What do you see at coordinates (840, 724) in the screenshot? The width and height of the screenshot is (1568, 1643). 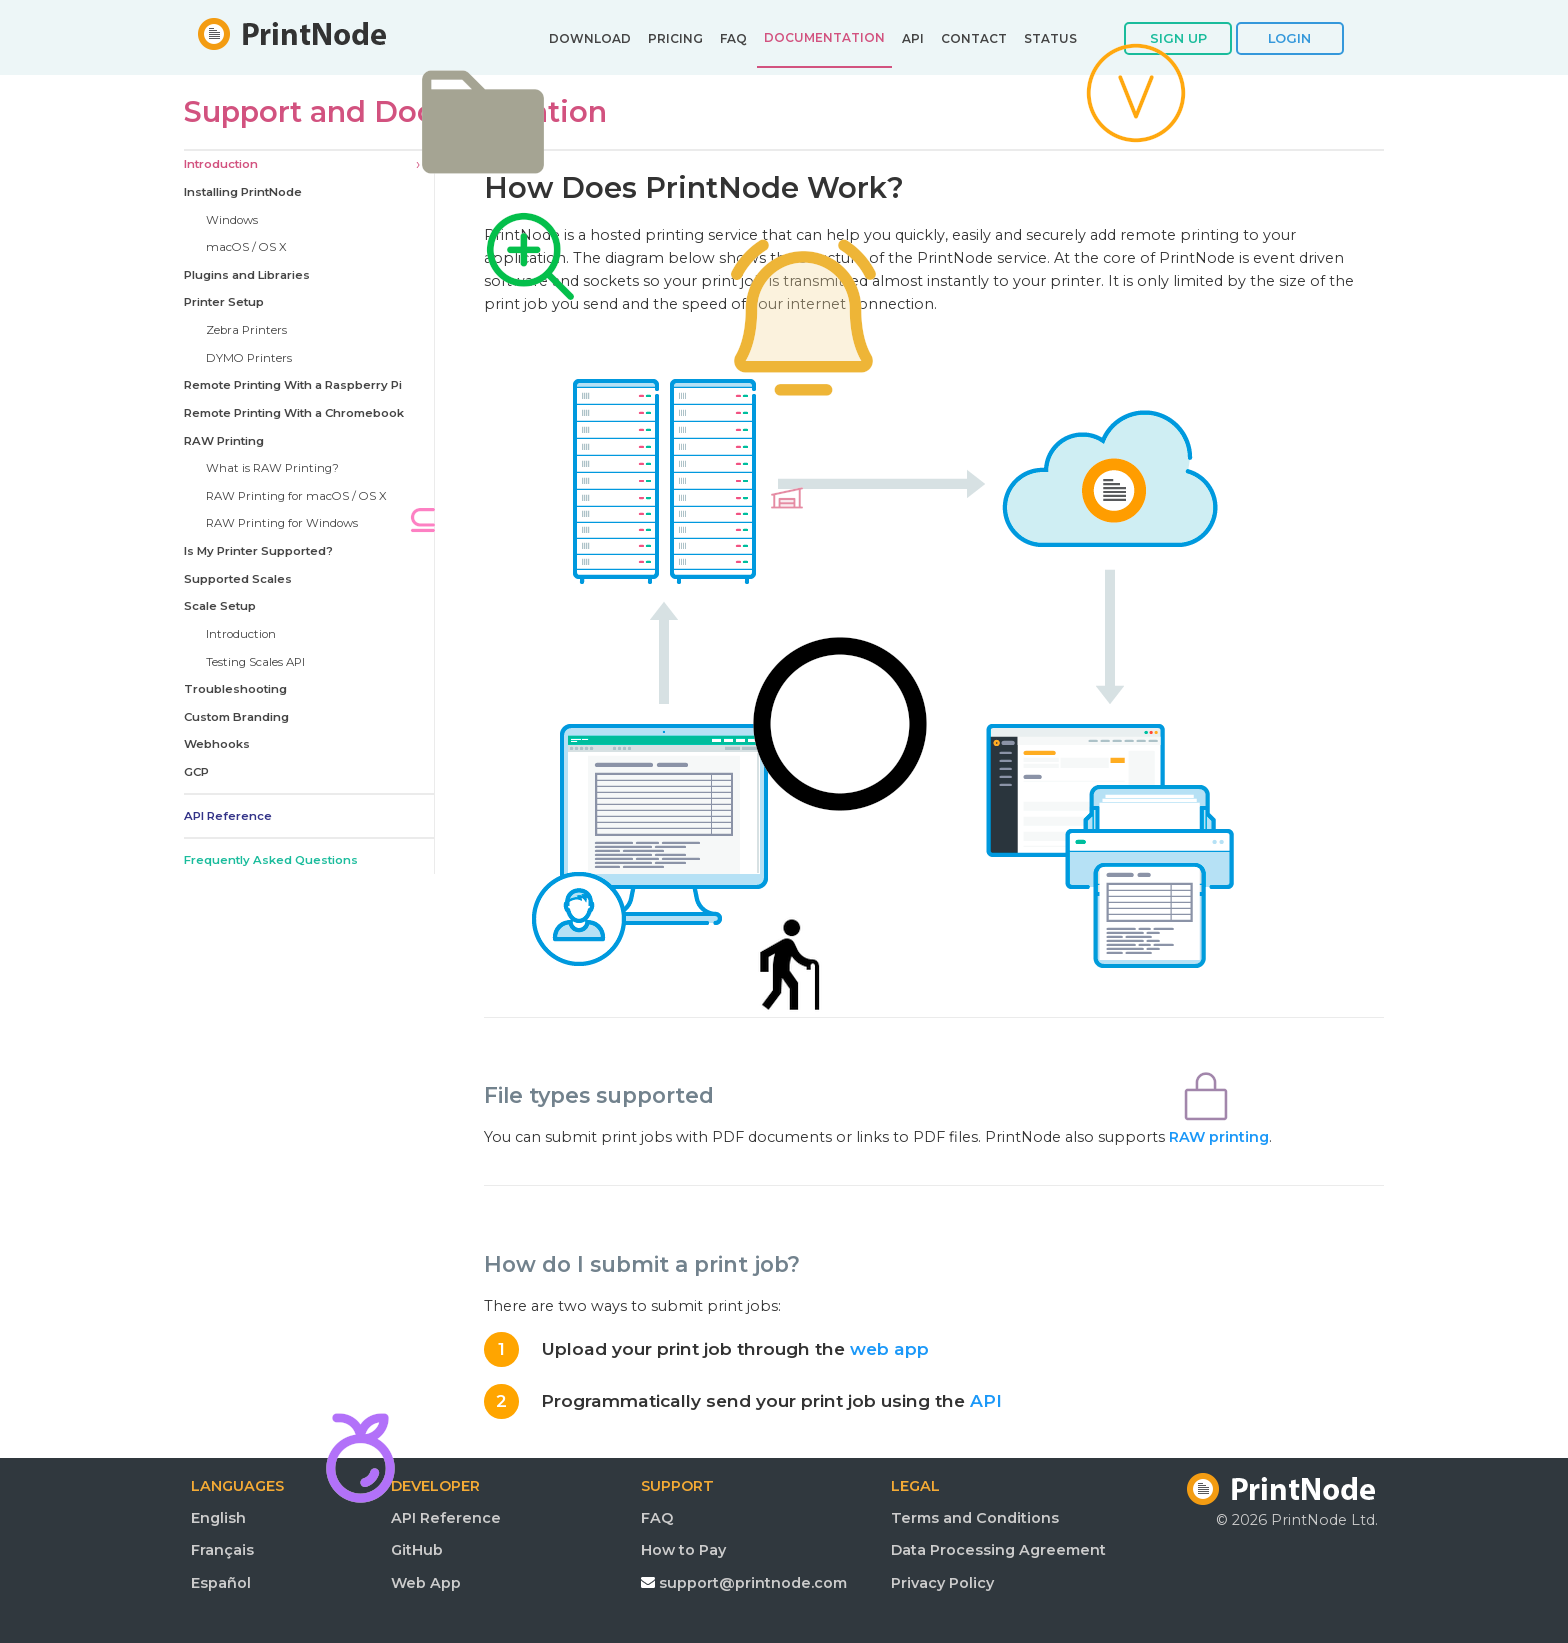 I see `unselected radio button or checkbox option` at bounding box center [840, 724].